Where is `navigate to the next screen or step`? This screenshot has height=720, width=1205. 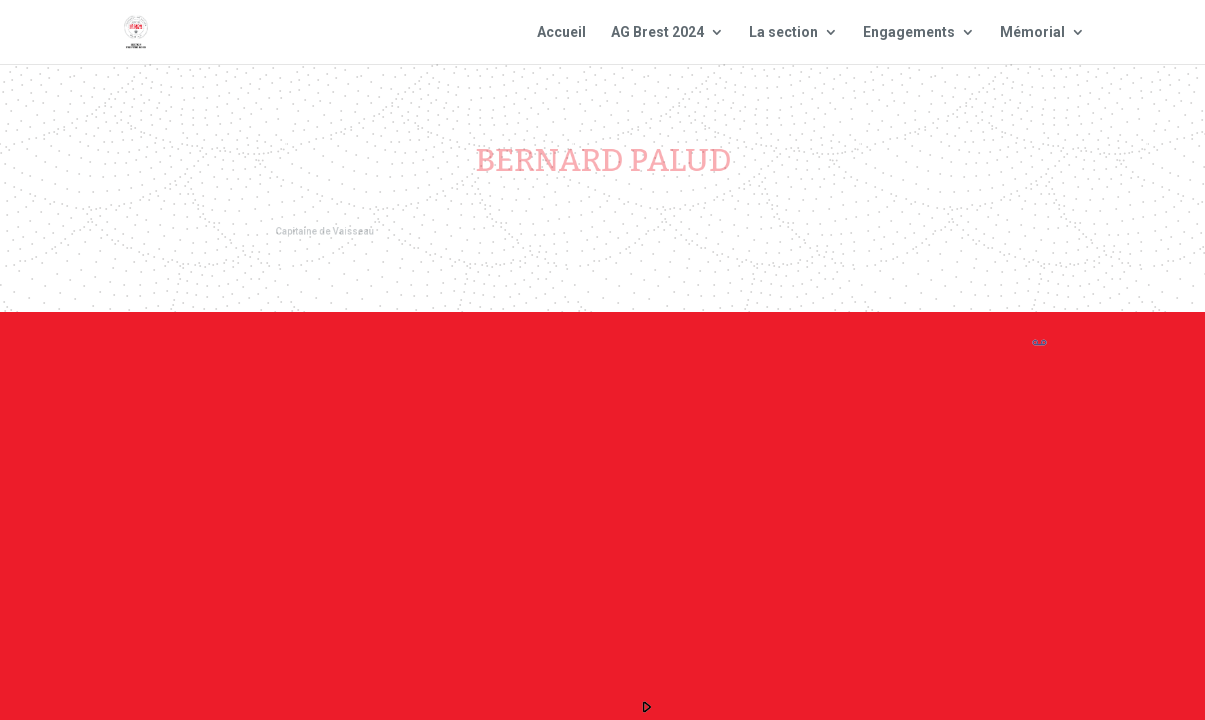
navigate to the next screen or step is located at coordinates (646, 707).